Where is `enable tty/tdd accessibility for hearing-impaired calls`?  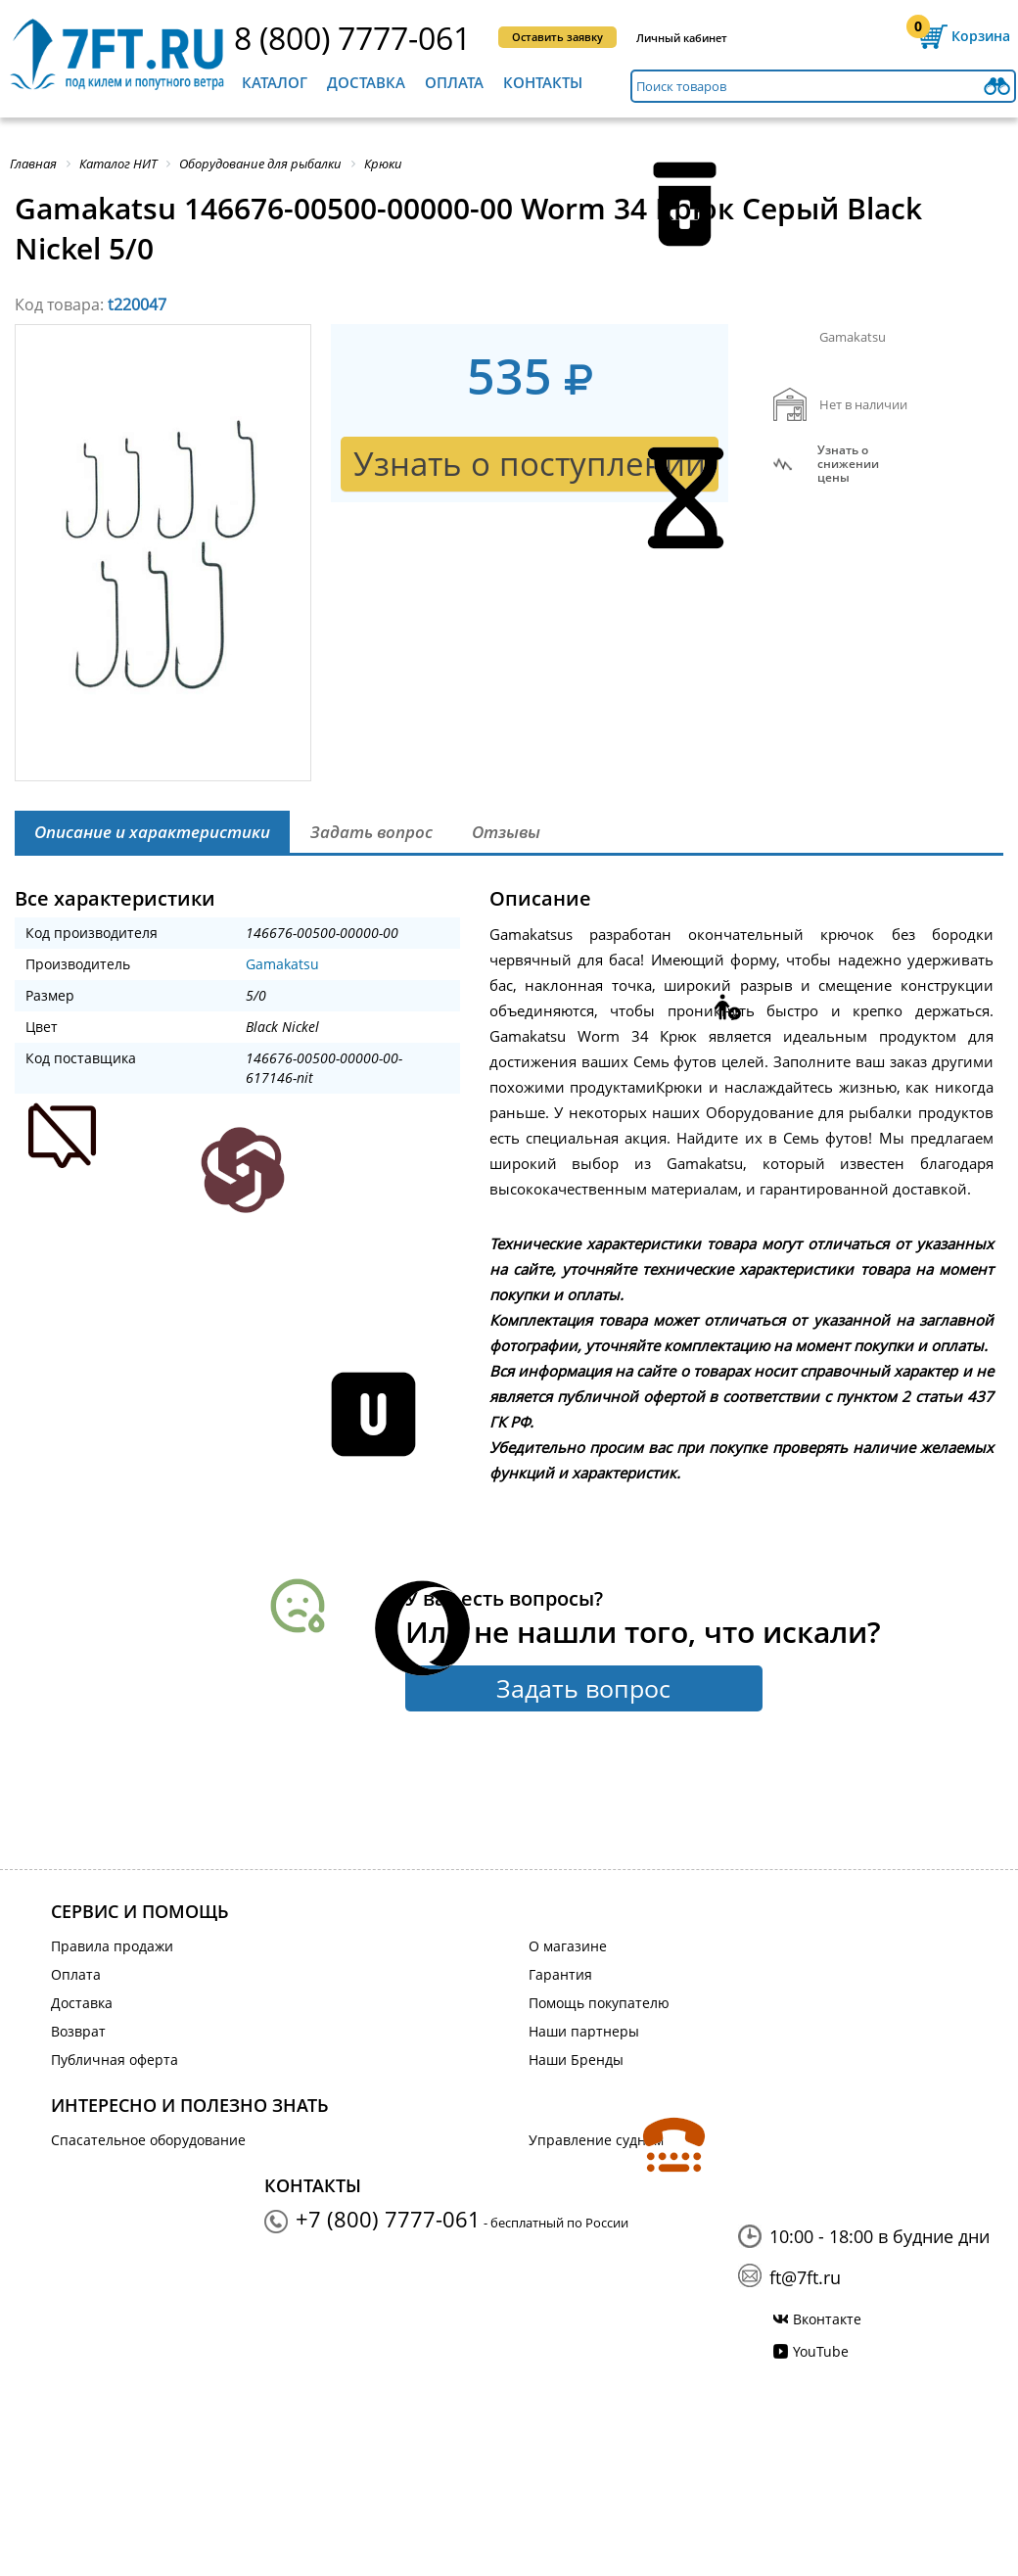 enable tty/tdd accessibility for hearing-impaired calls is located at coordinates (673, 2144).